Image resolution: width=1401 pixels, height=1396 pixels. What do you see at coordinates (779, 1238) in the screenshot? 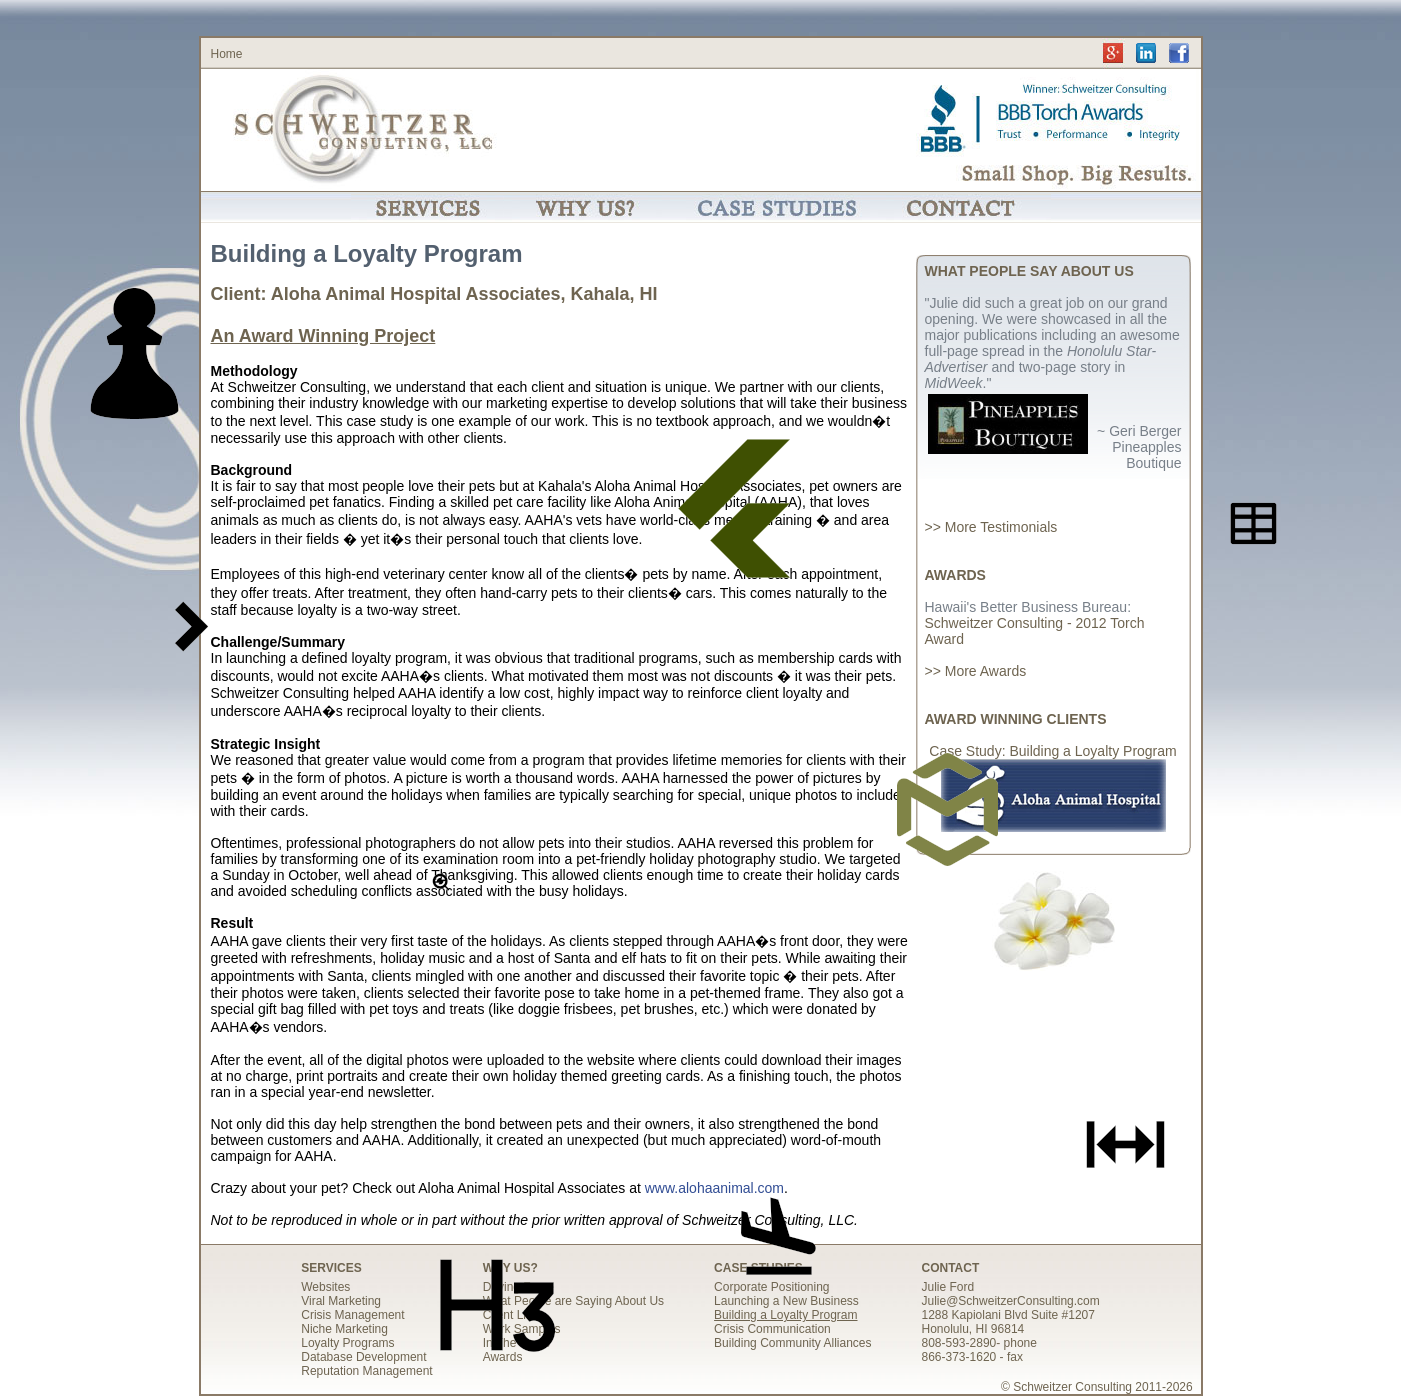
I see `indicates arriving flight status` at bounding box center [779, 1238].